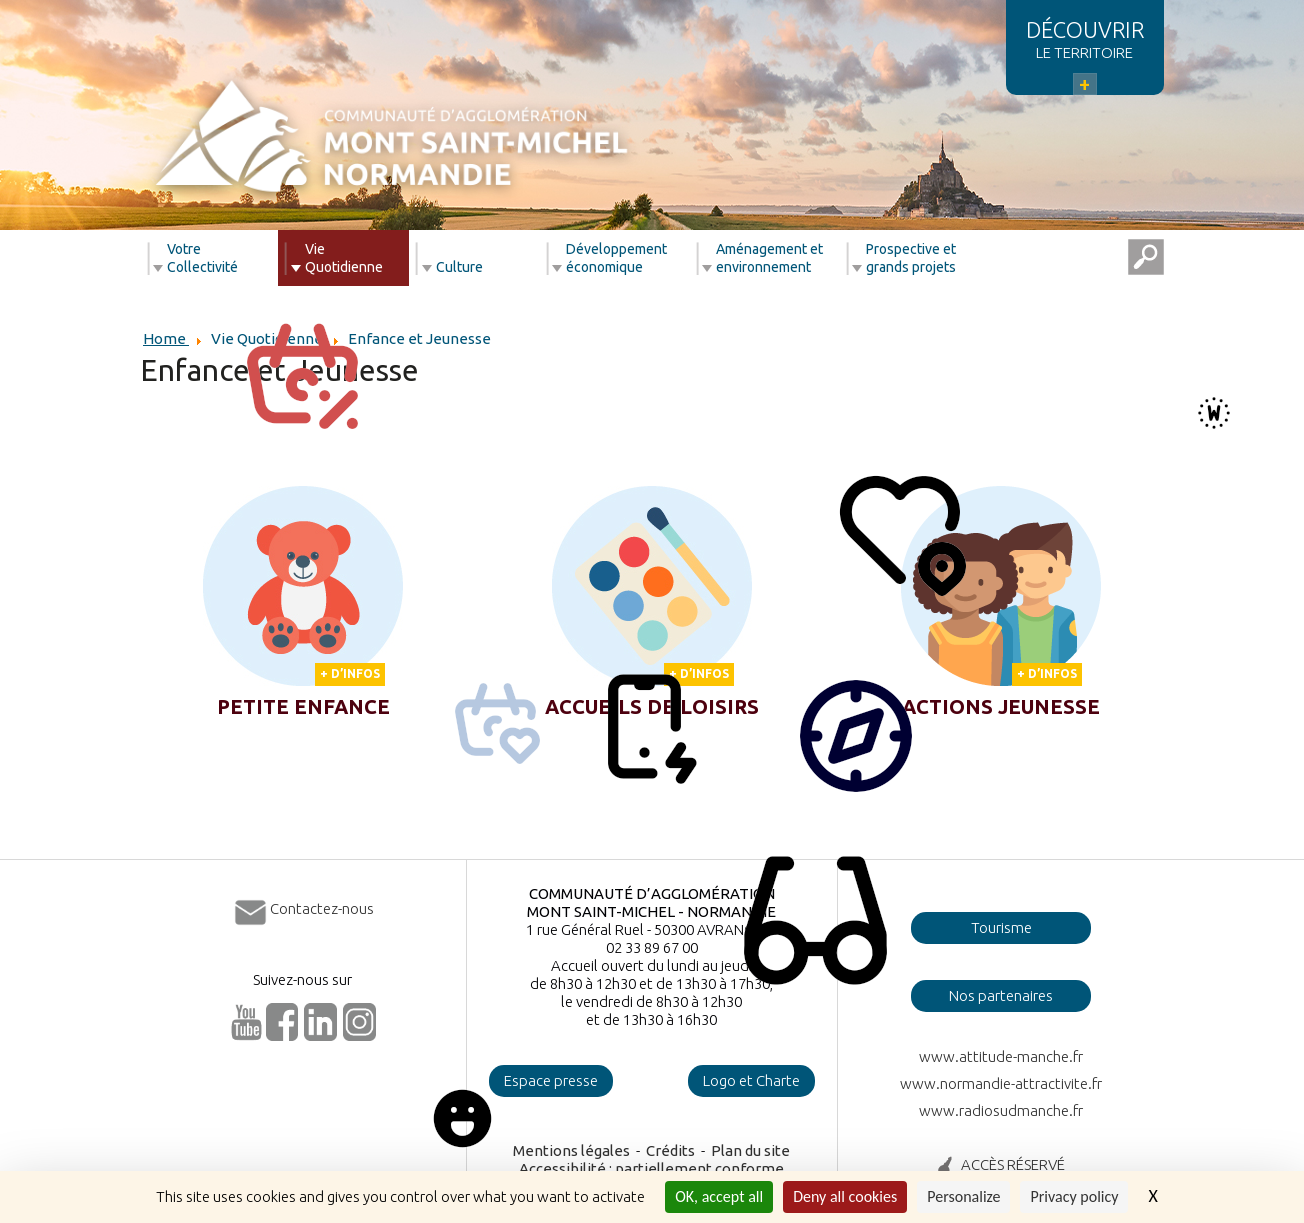 Image resolution: width=1304 pixels, height=1223 pixels. What do you see at coordinates (462, 1118) in the screenshot?
I see `rate your experience positively` at bounding box center [462, 1118].